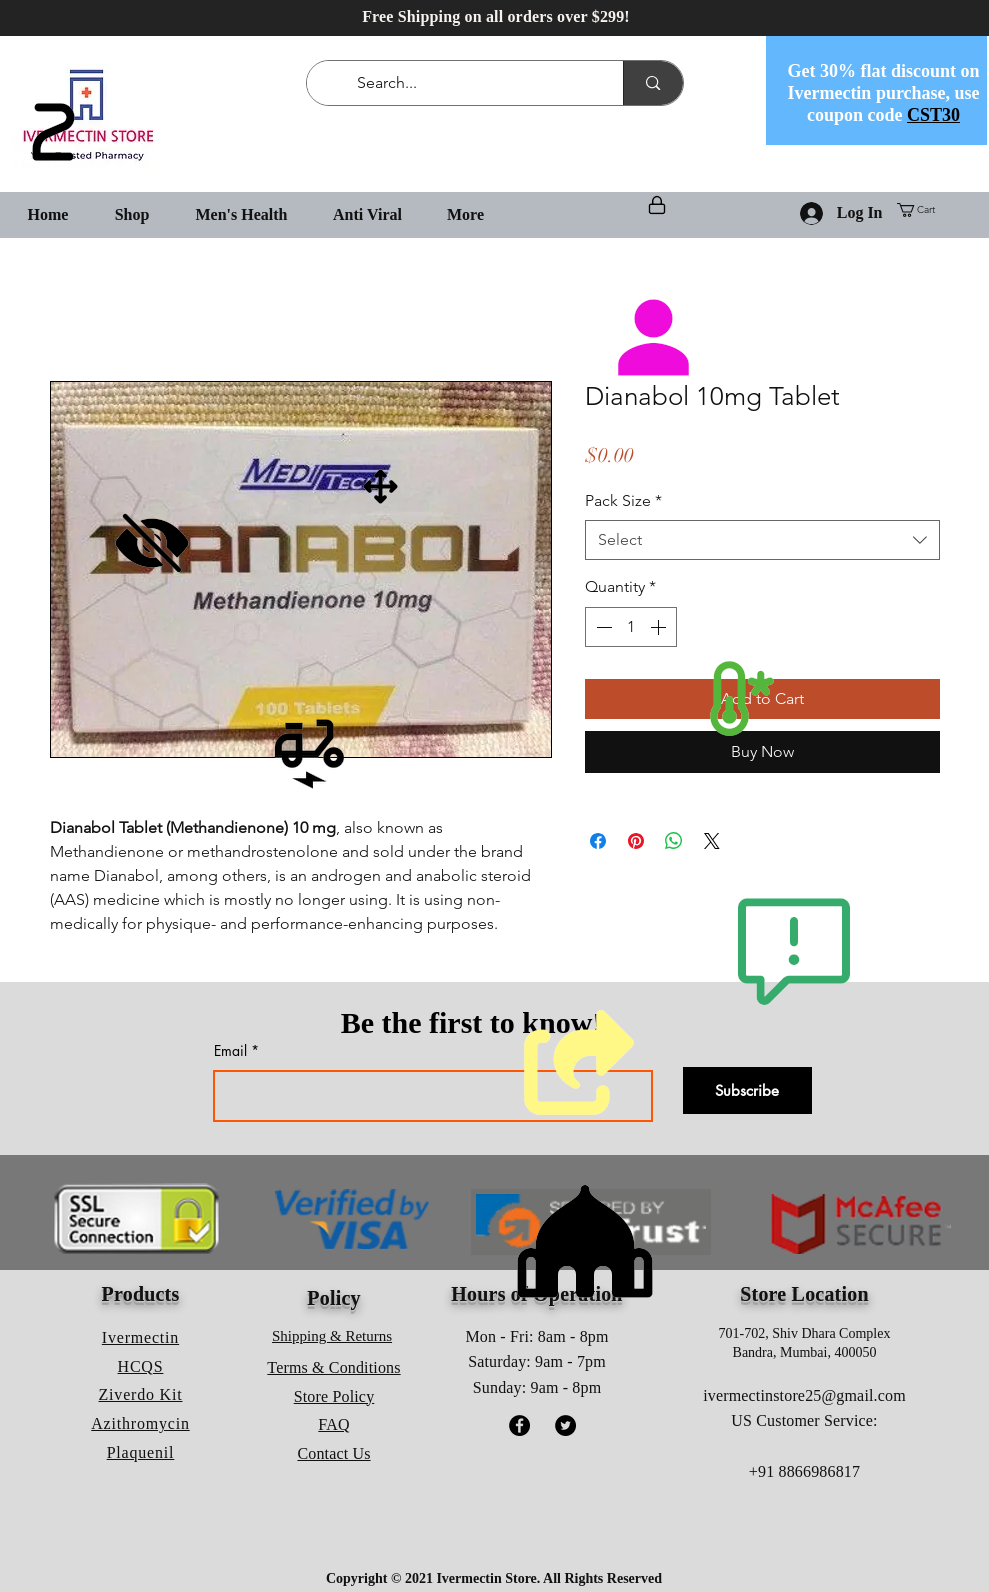 The width and height of the screenshot is (989, 1592). What do you see at coordinates (152, 543) in the screenshot?
I see `hide password or sensitive content` at bounding box center [152, 543].